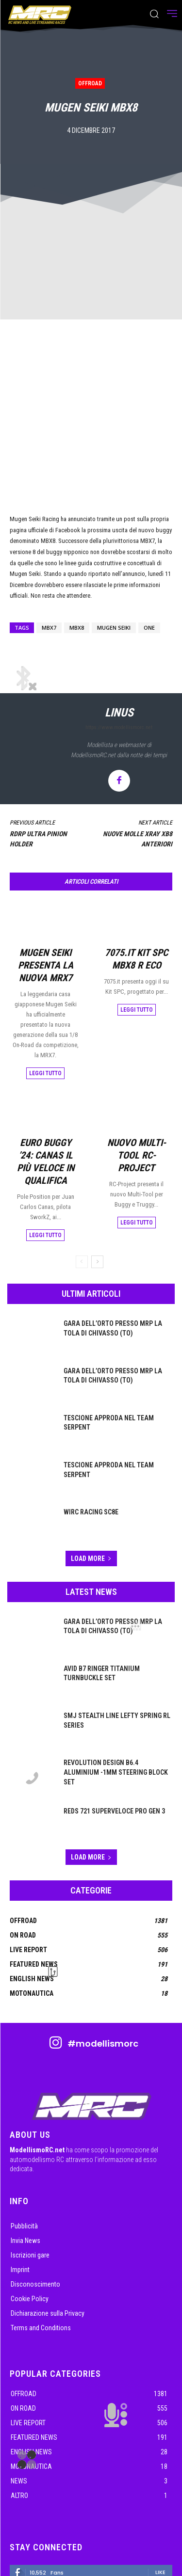 This screenshot has height=2576, width=182. Describe the element at coordinates (135, 1625) in the screenshot. I see `indicates cellular network signal is being acquired` at that location.